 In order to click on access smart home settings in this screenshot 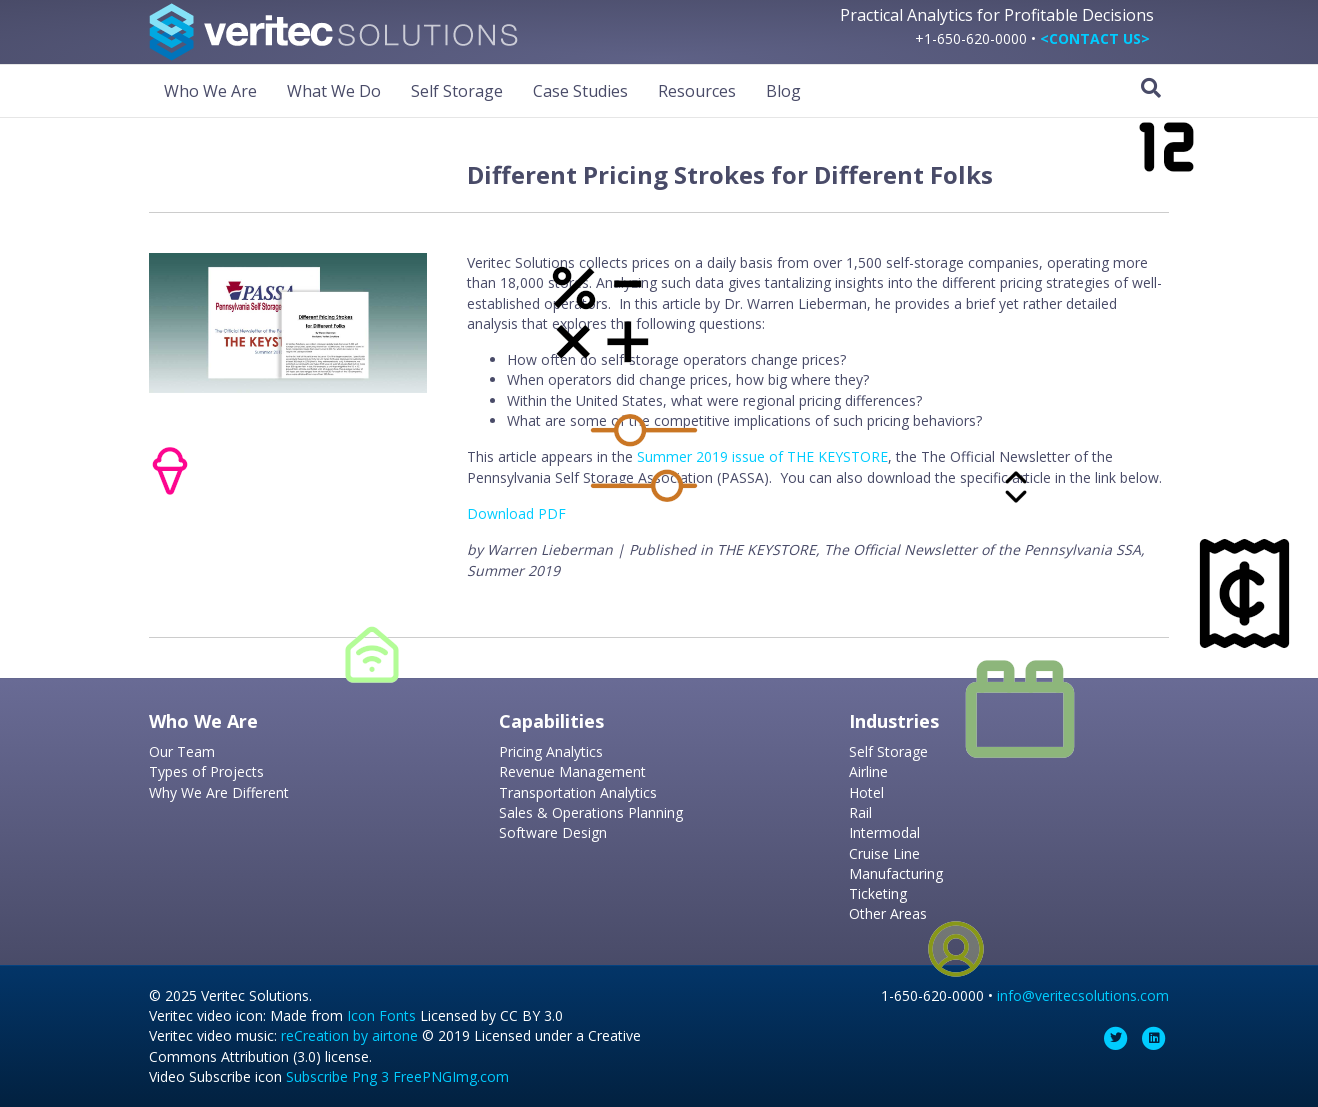, I will do `click(372, 656)`.